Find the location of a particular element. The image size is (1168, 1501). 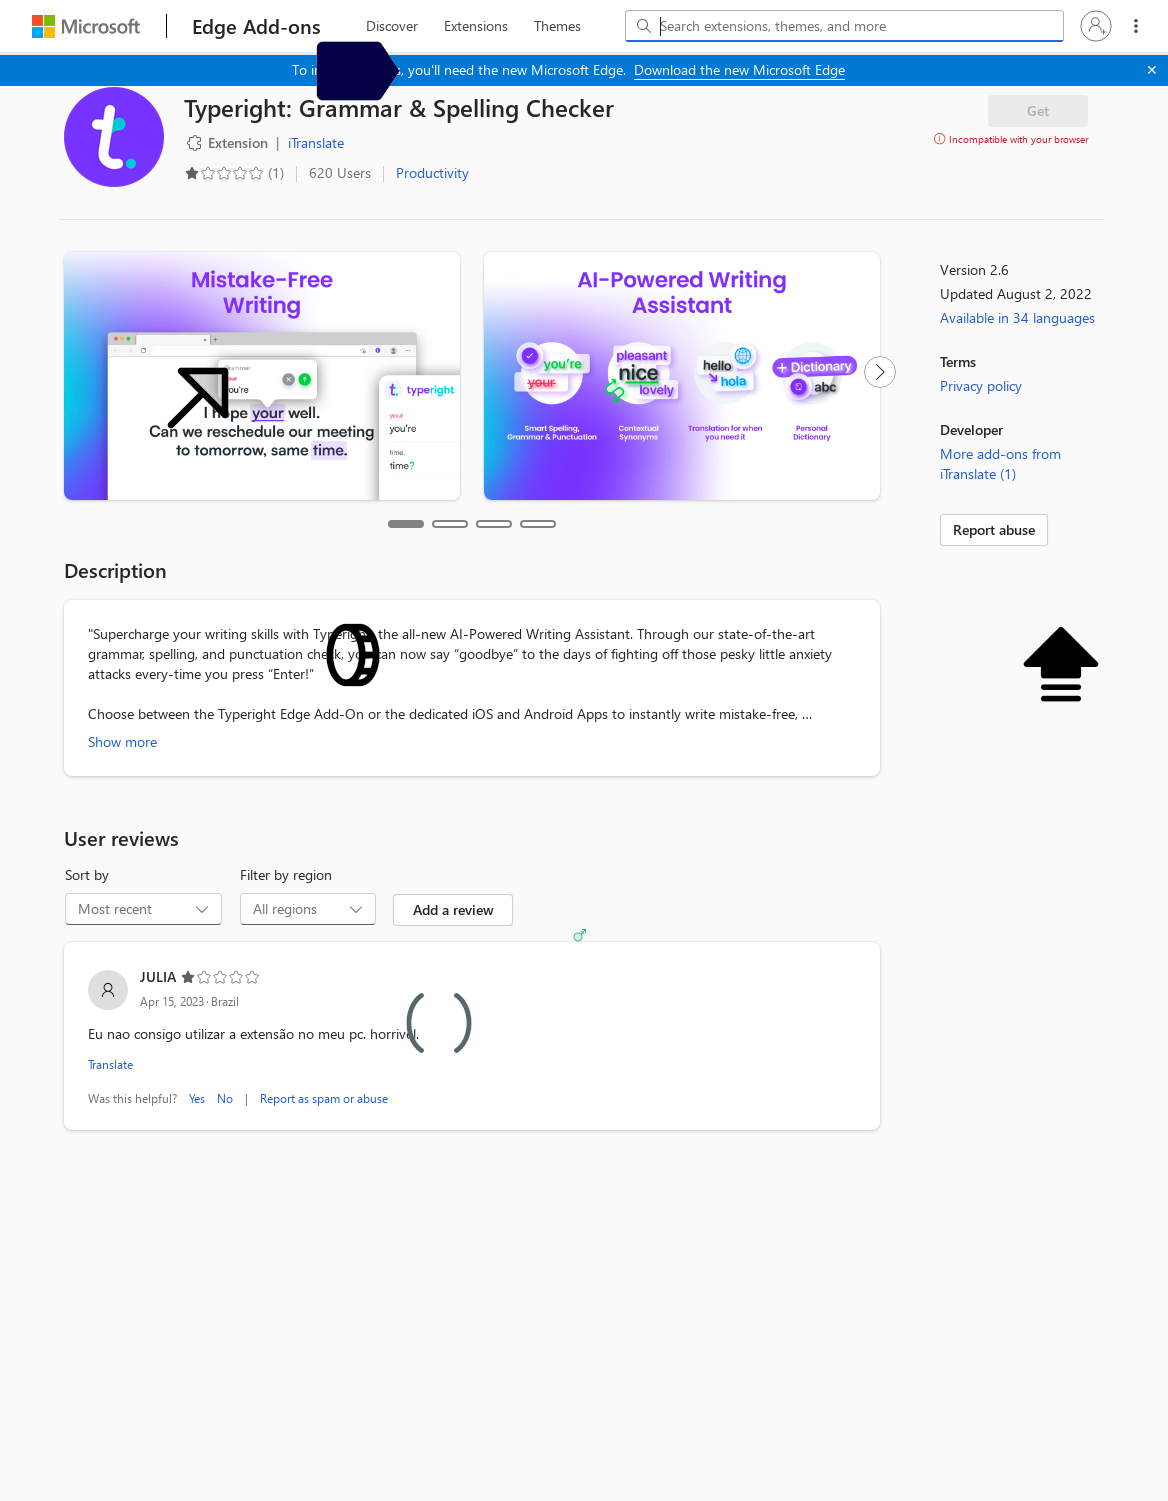

open link in new tab or window is located at coordinates (198, 398).